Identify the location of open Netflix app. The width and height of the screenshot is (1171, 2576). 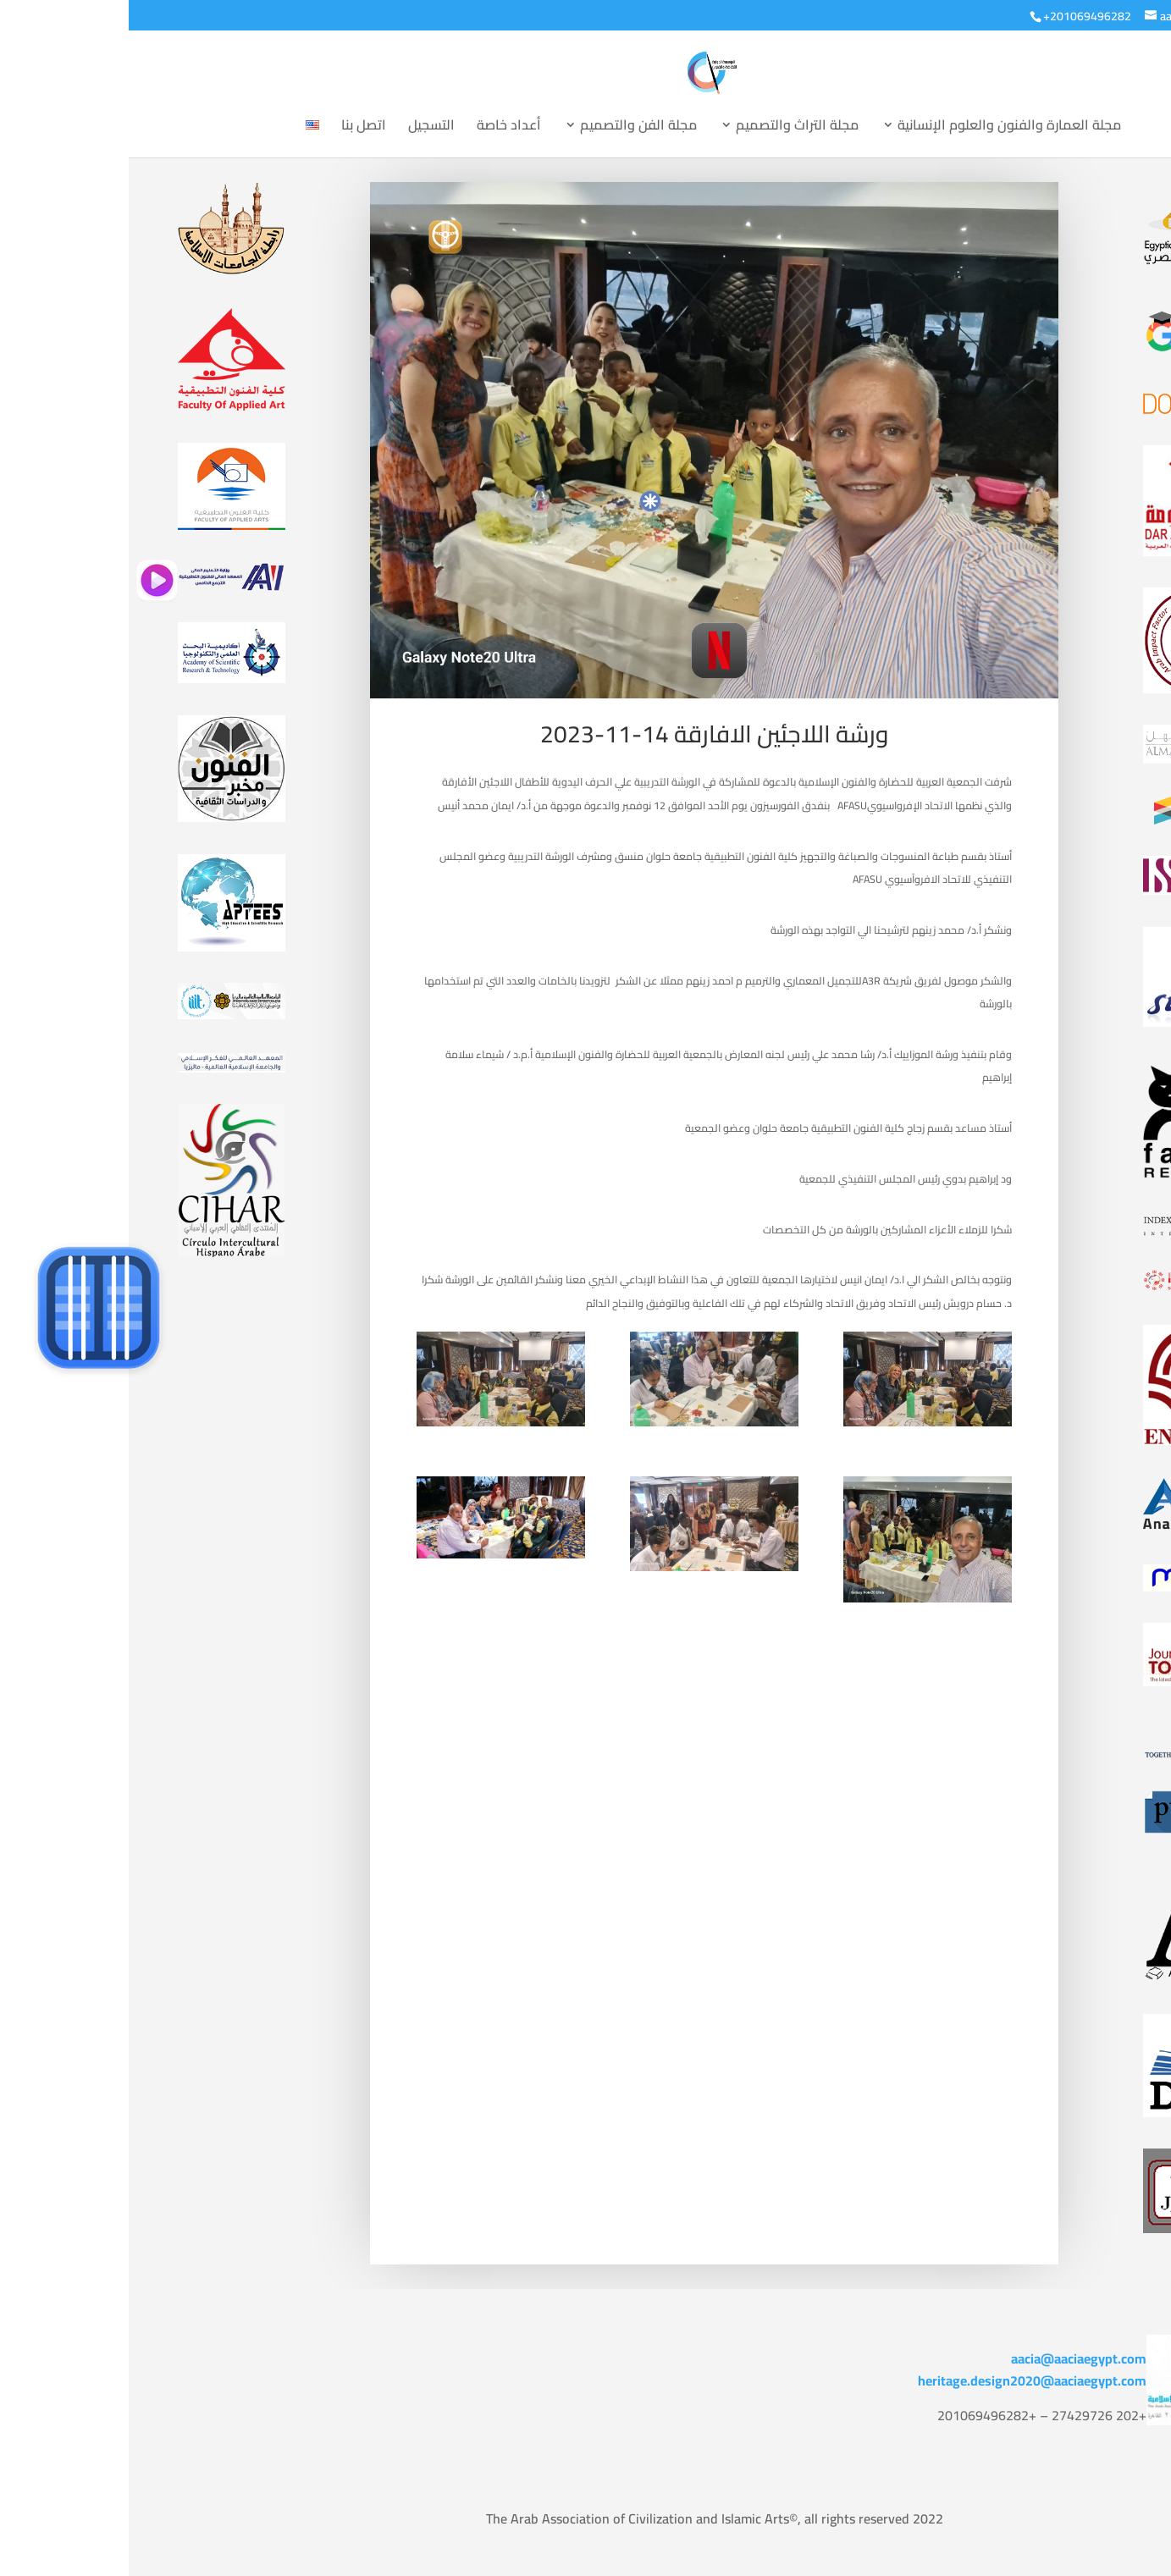
(719, 650).